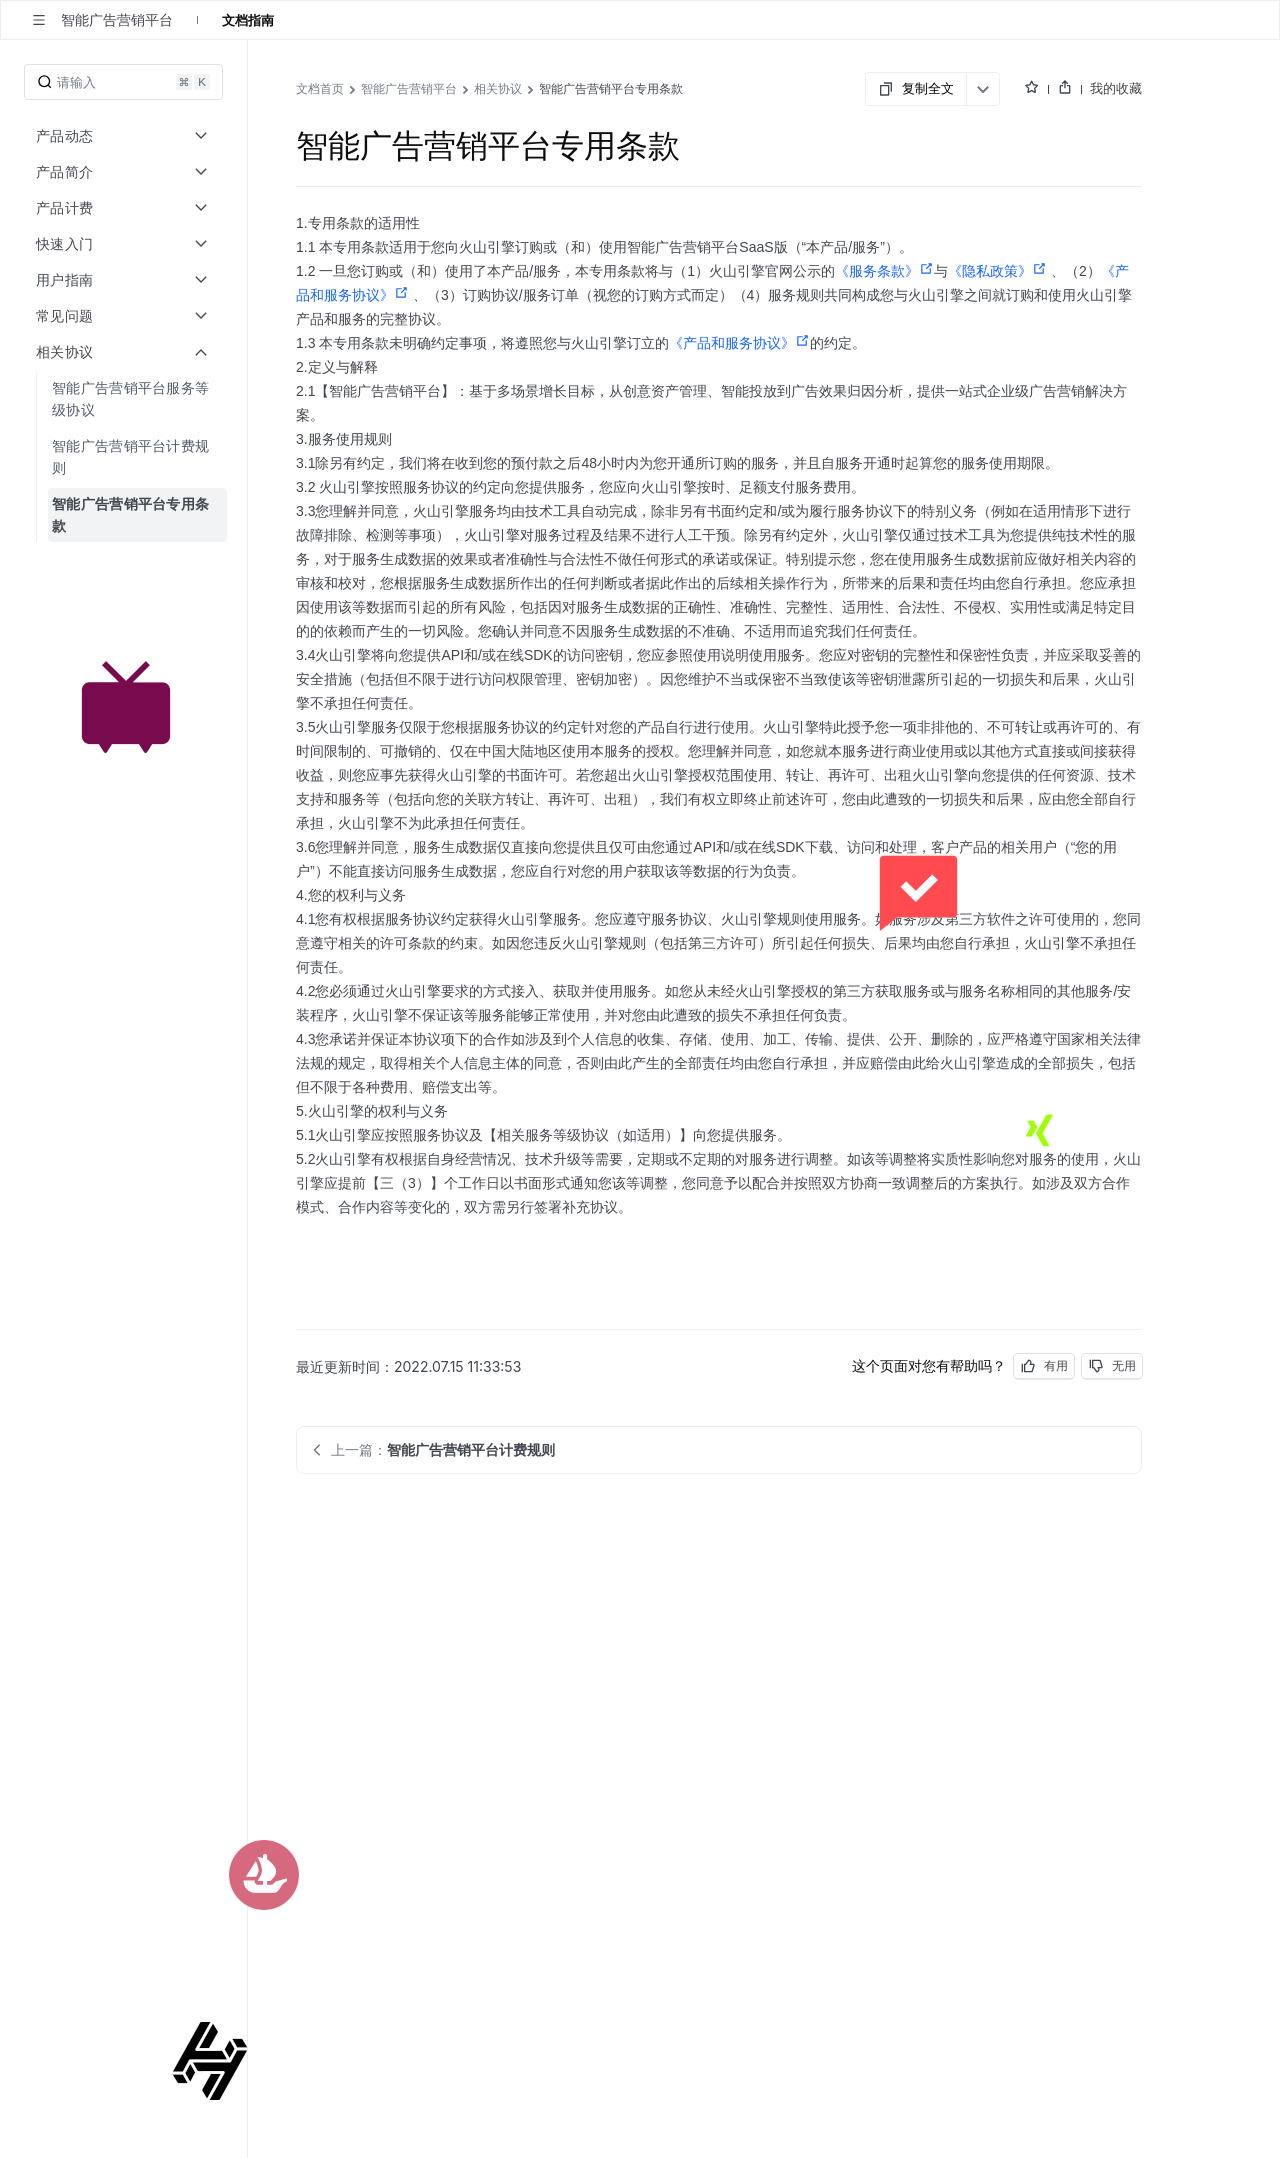  Describe the element at coordinates (918, 890) in the screenshot. I see `message sent successfully` at that location.